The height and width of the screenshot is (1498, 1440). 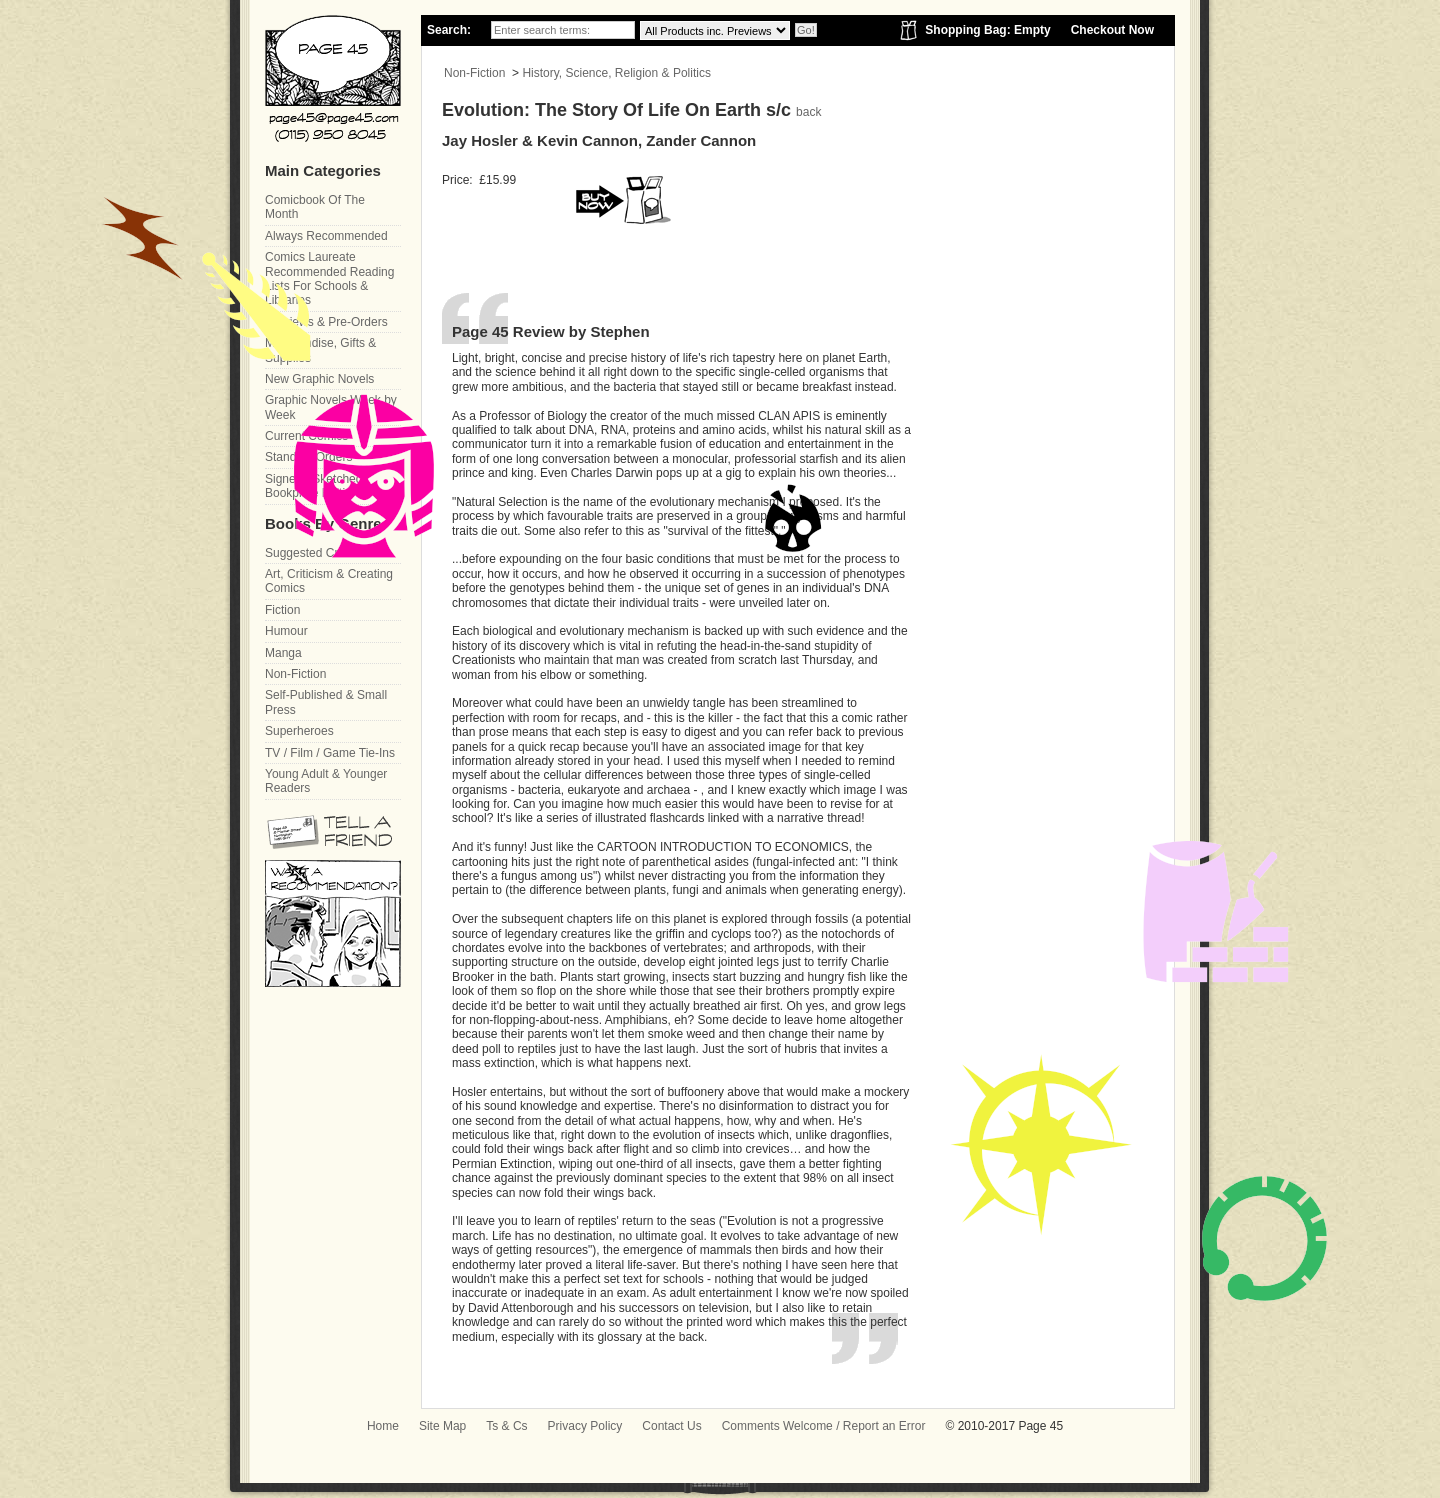 What do you see at coordinates (256, 306) in the screenshot?
I see `activate beam or energy attack` at bounding box center [256, 306].